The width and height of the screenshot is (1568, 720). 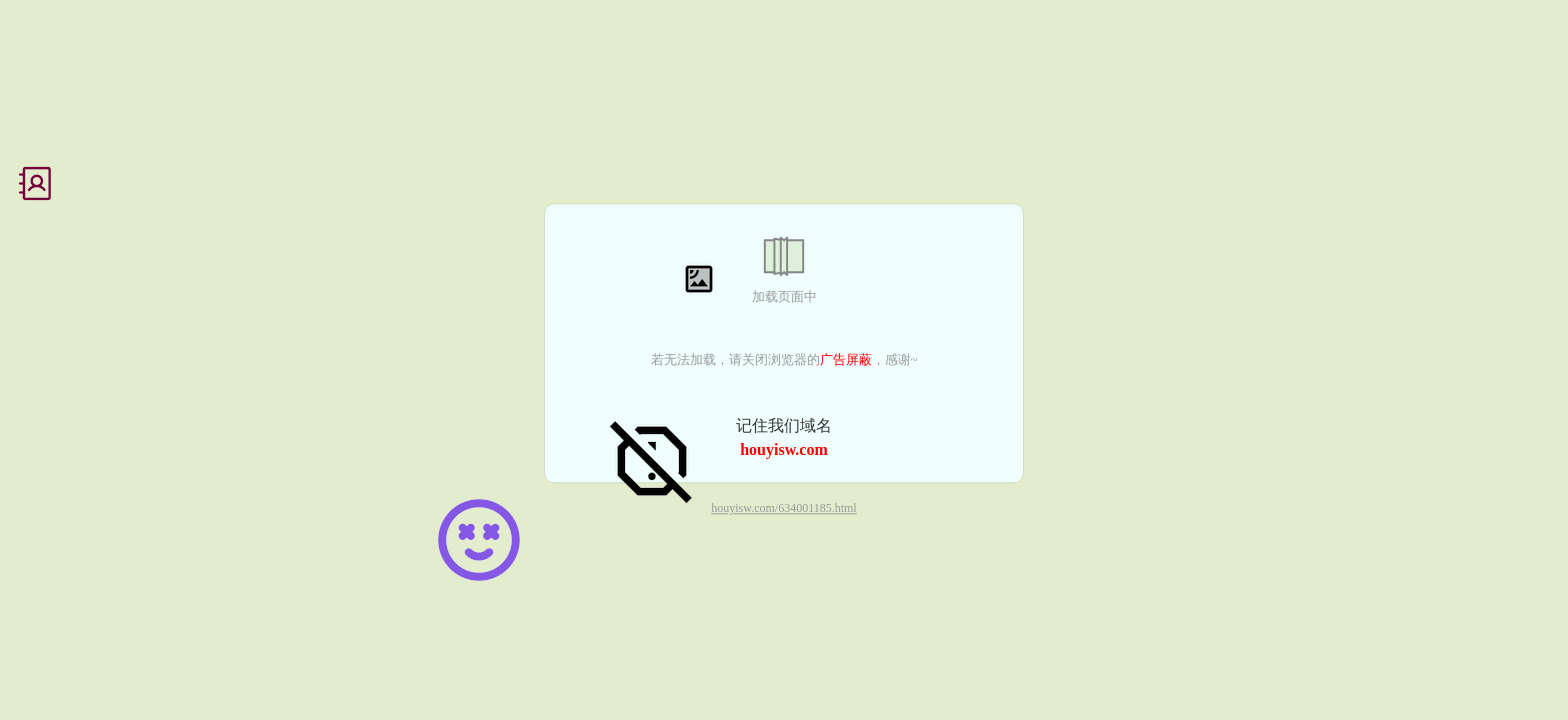 I want to click on disable or turn off reporting, so click(x=652, y=461).